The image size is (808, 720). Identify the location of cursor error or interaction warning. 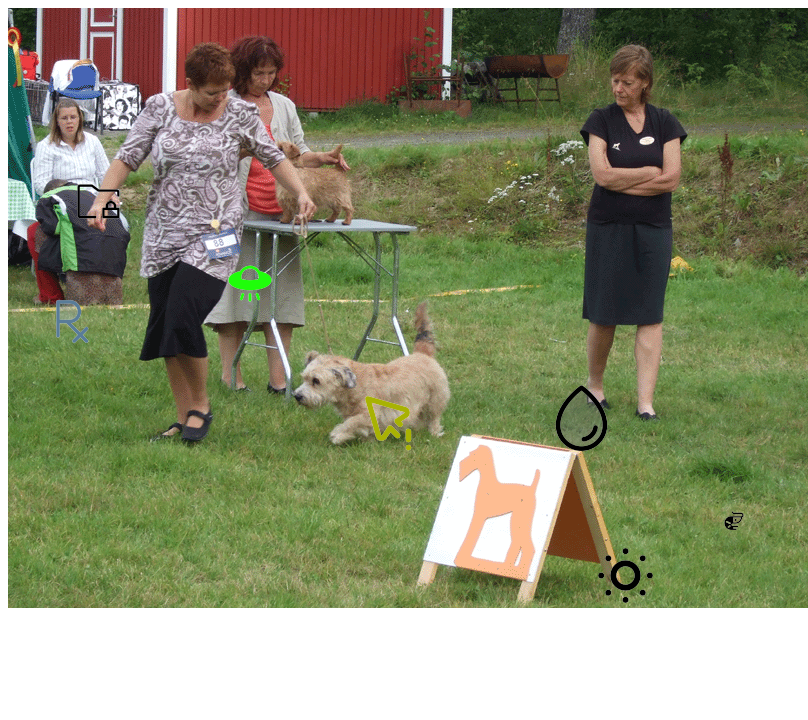
(389, 420).